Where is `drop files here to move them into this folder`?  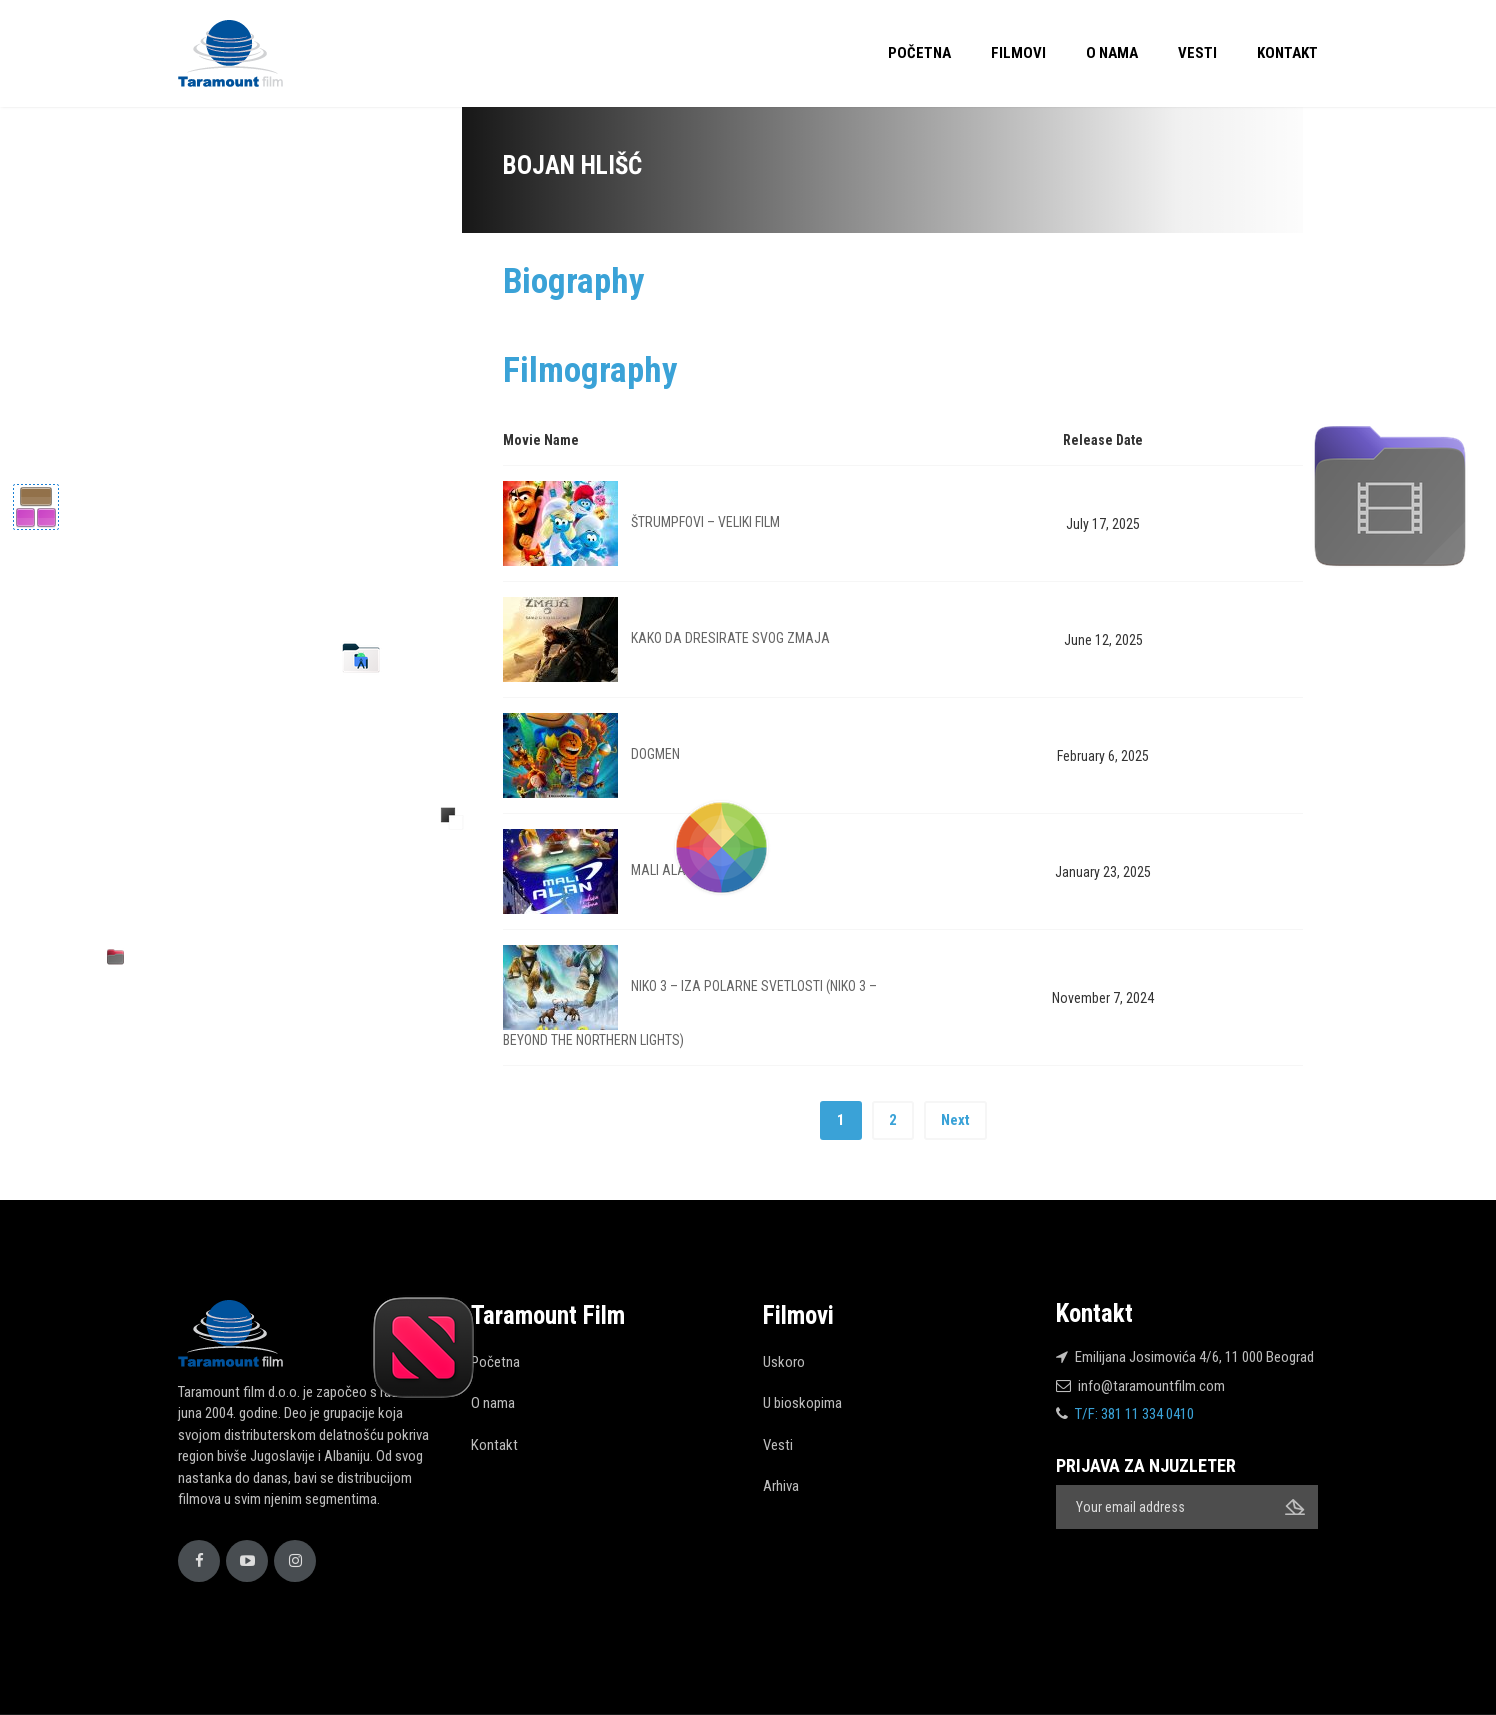
drop files here to move them into this folder is located at coordinates (115, 956).